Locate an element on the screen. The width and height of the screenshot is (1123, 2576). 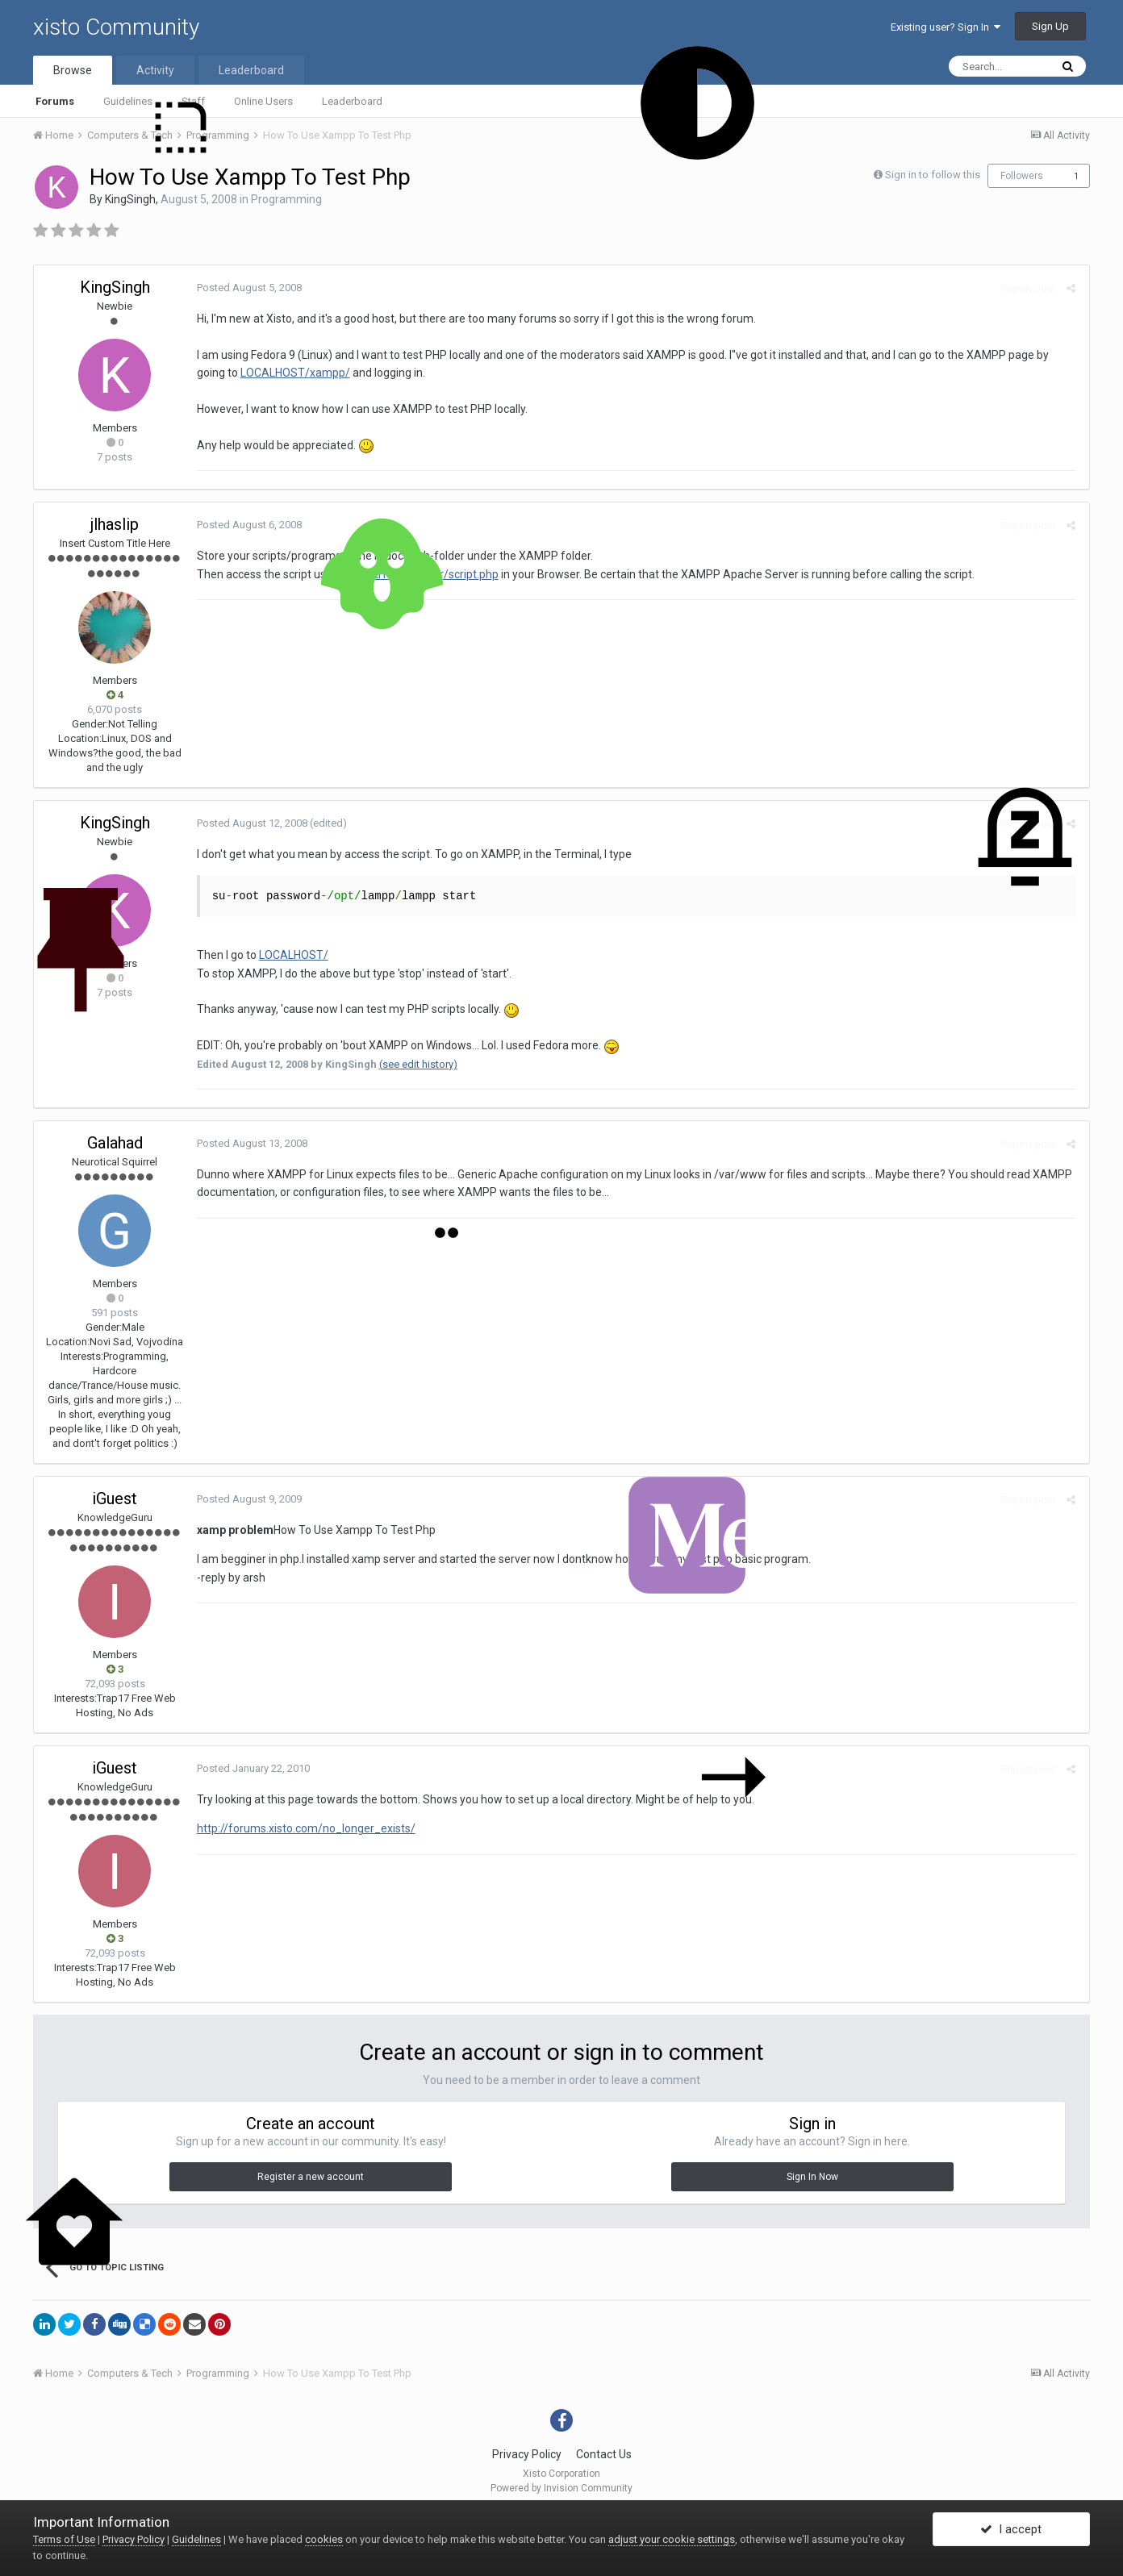
navigate to the next step or page is located at coordinates (733, 1777).